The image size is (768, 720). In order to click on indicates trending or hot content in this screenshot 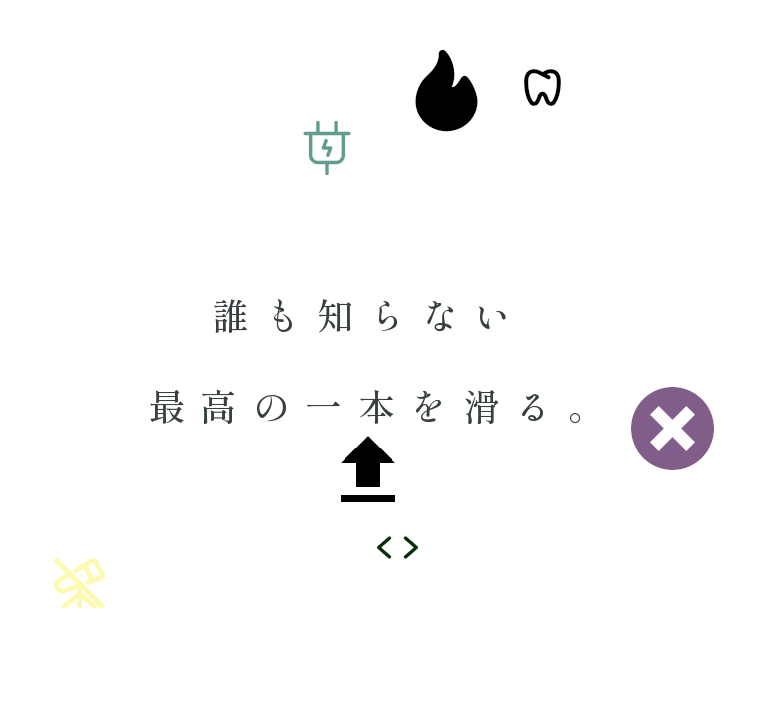, I will do `click(446, 92)`.